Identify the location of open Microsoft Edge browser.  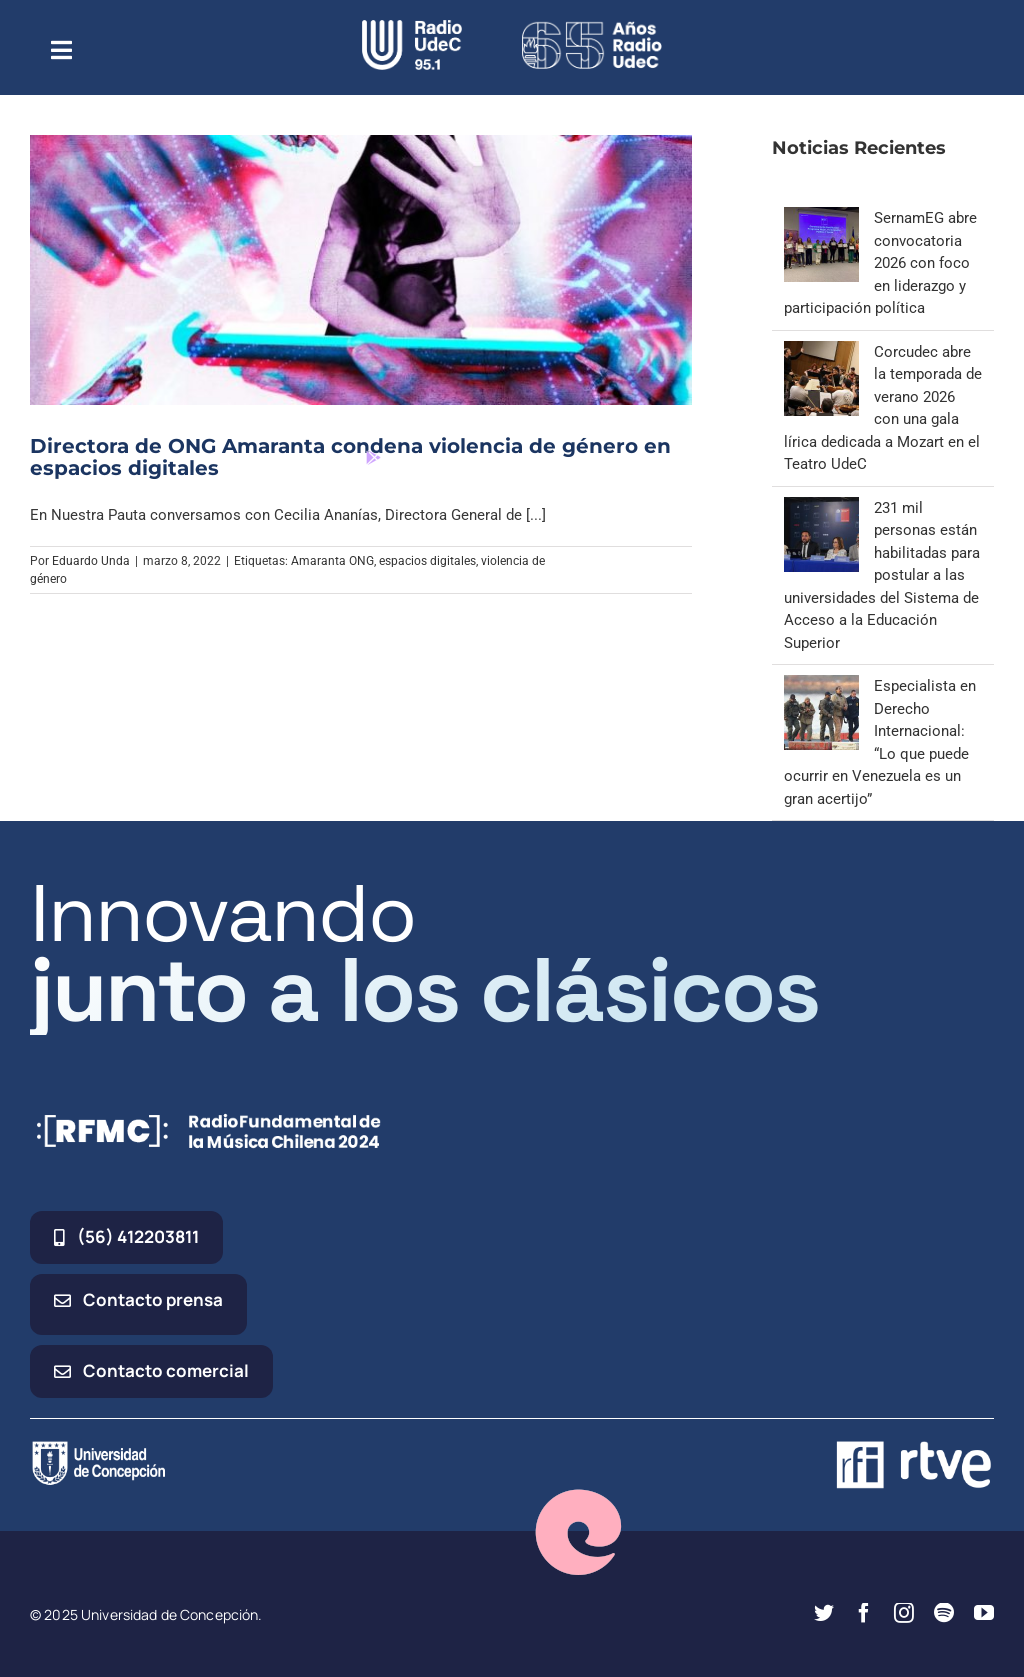
(578, 1532).